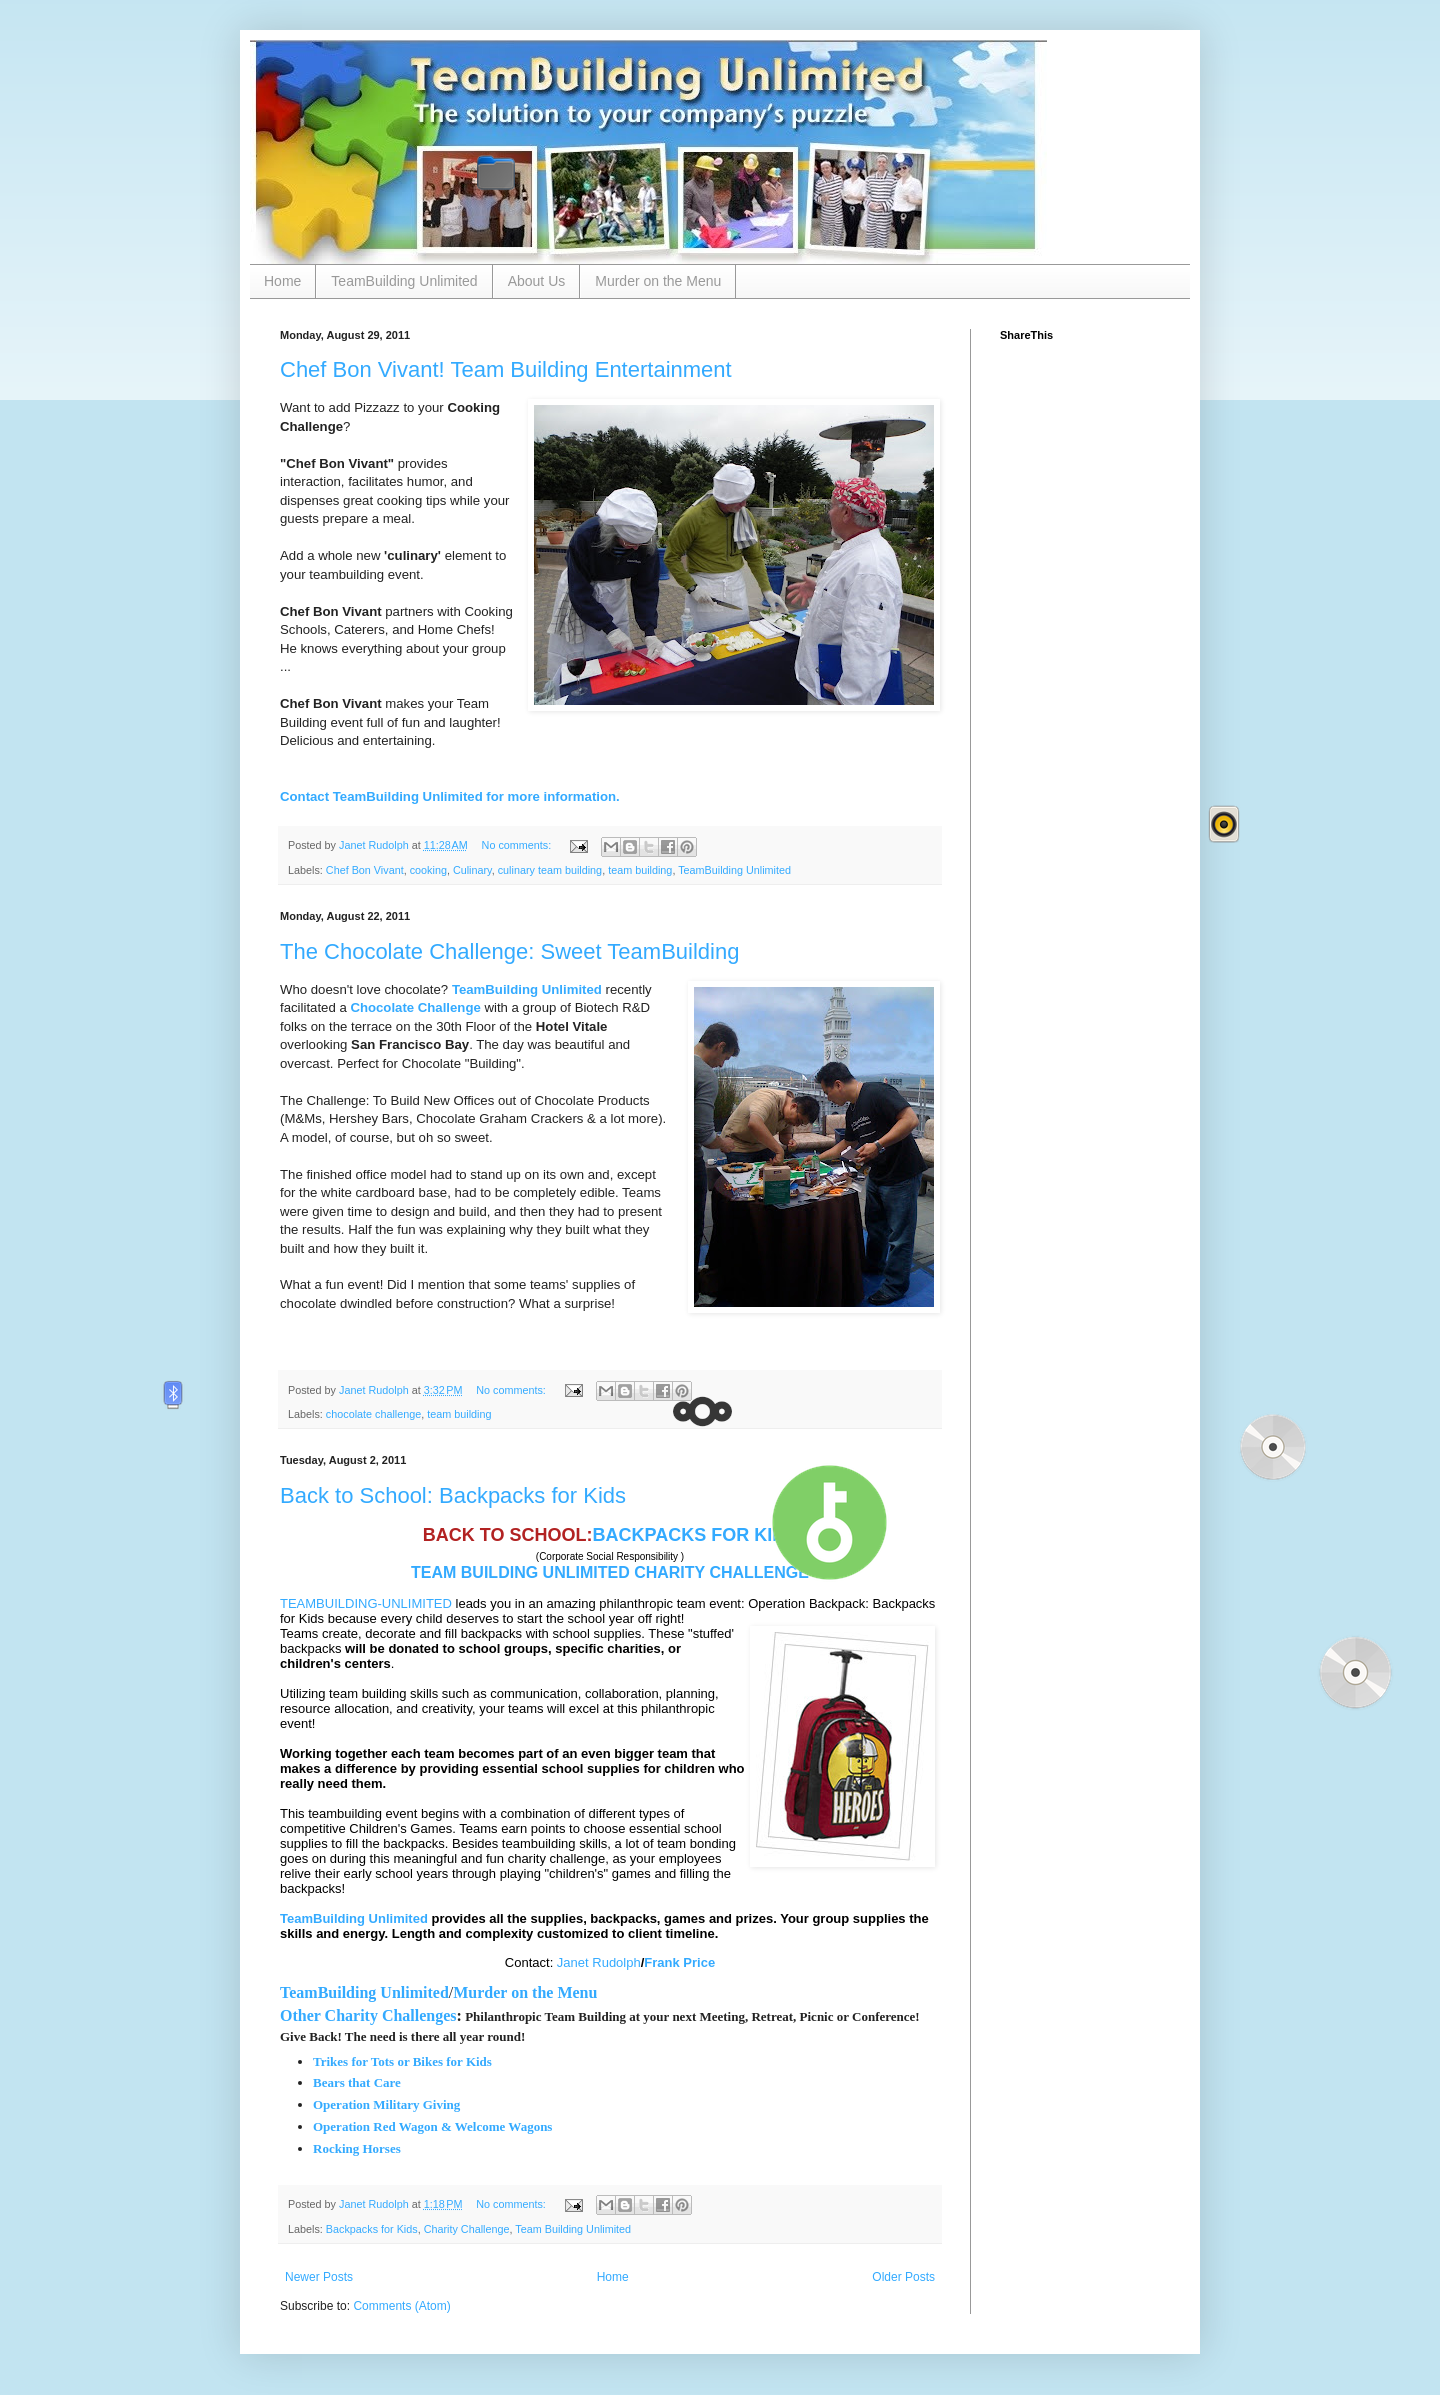  I want to click on connect to owncloud account, so click(702, 1411).